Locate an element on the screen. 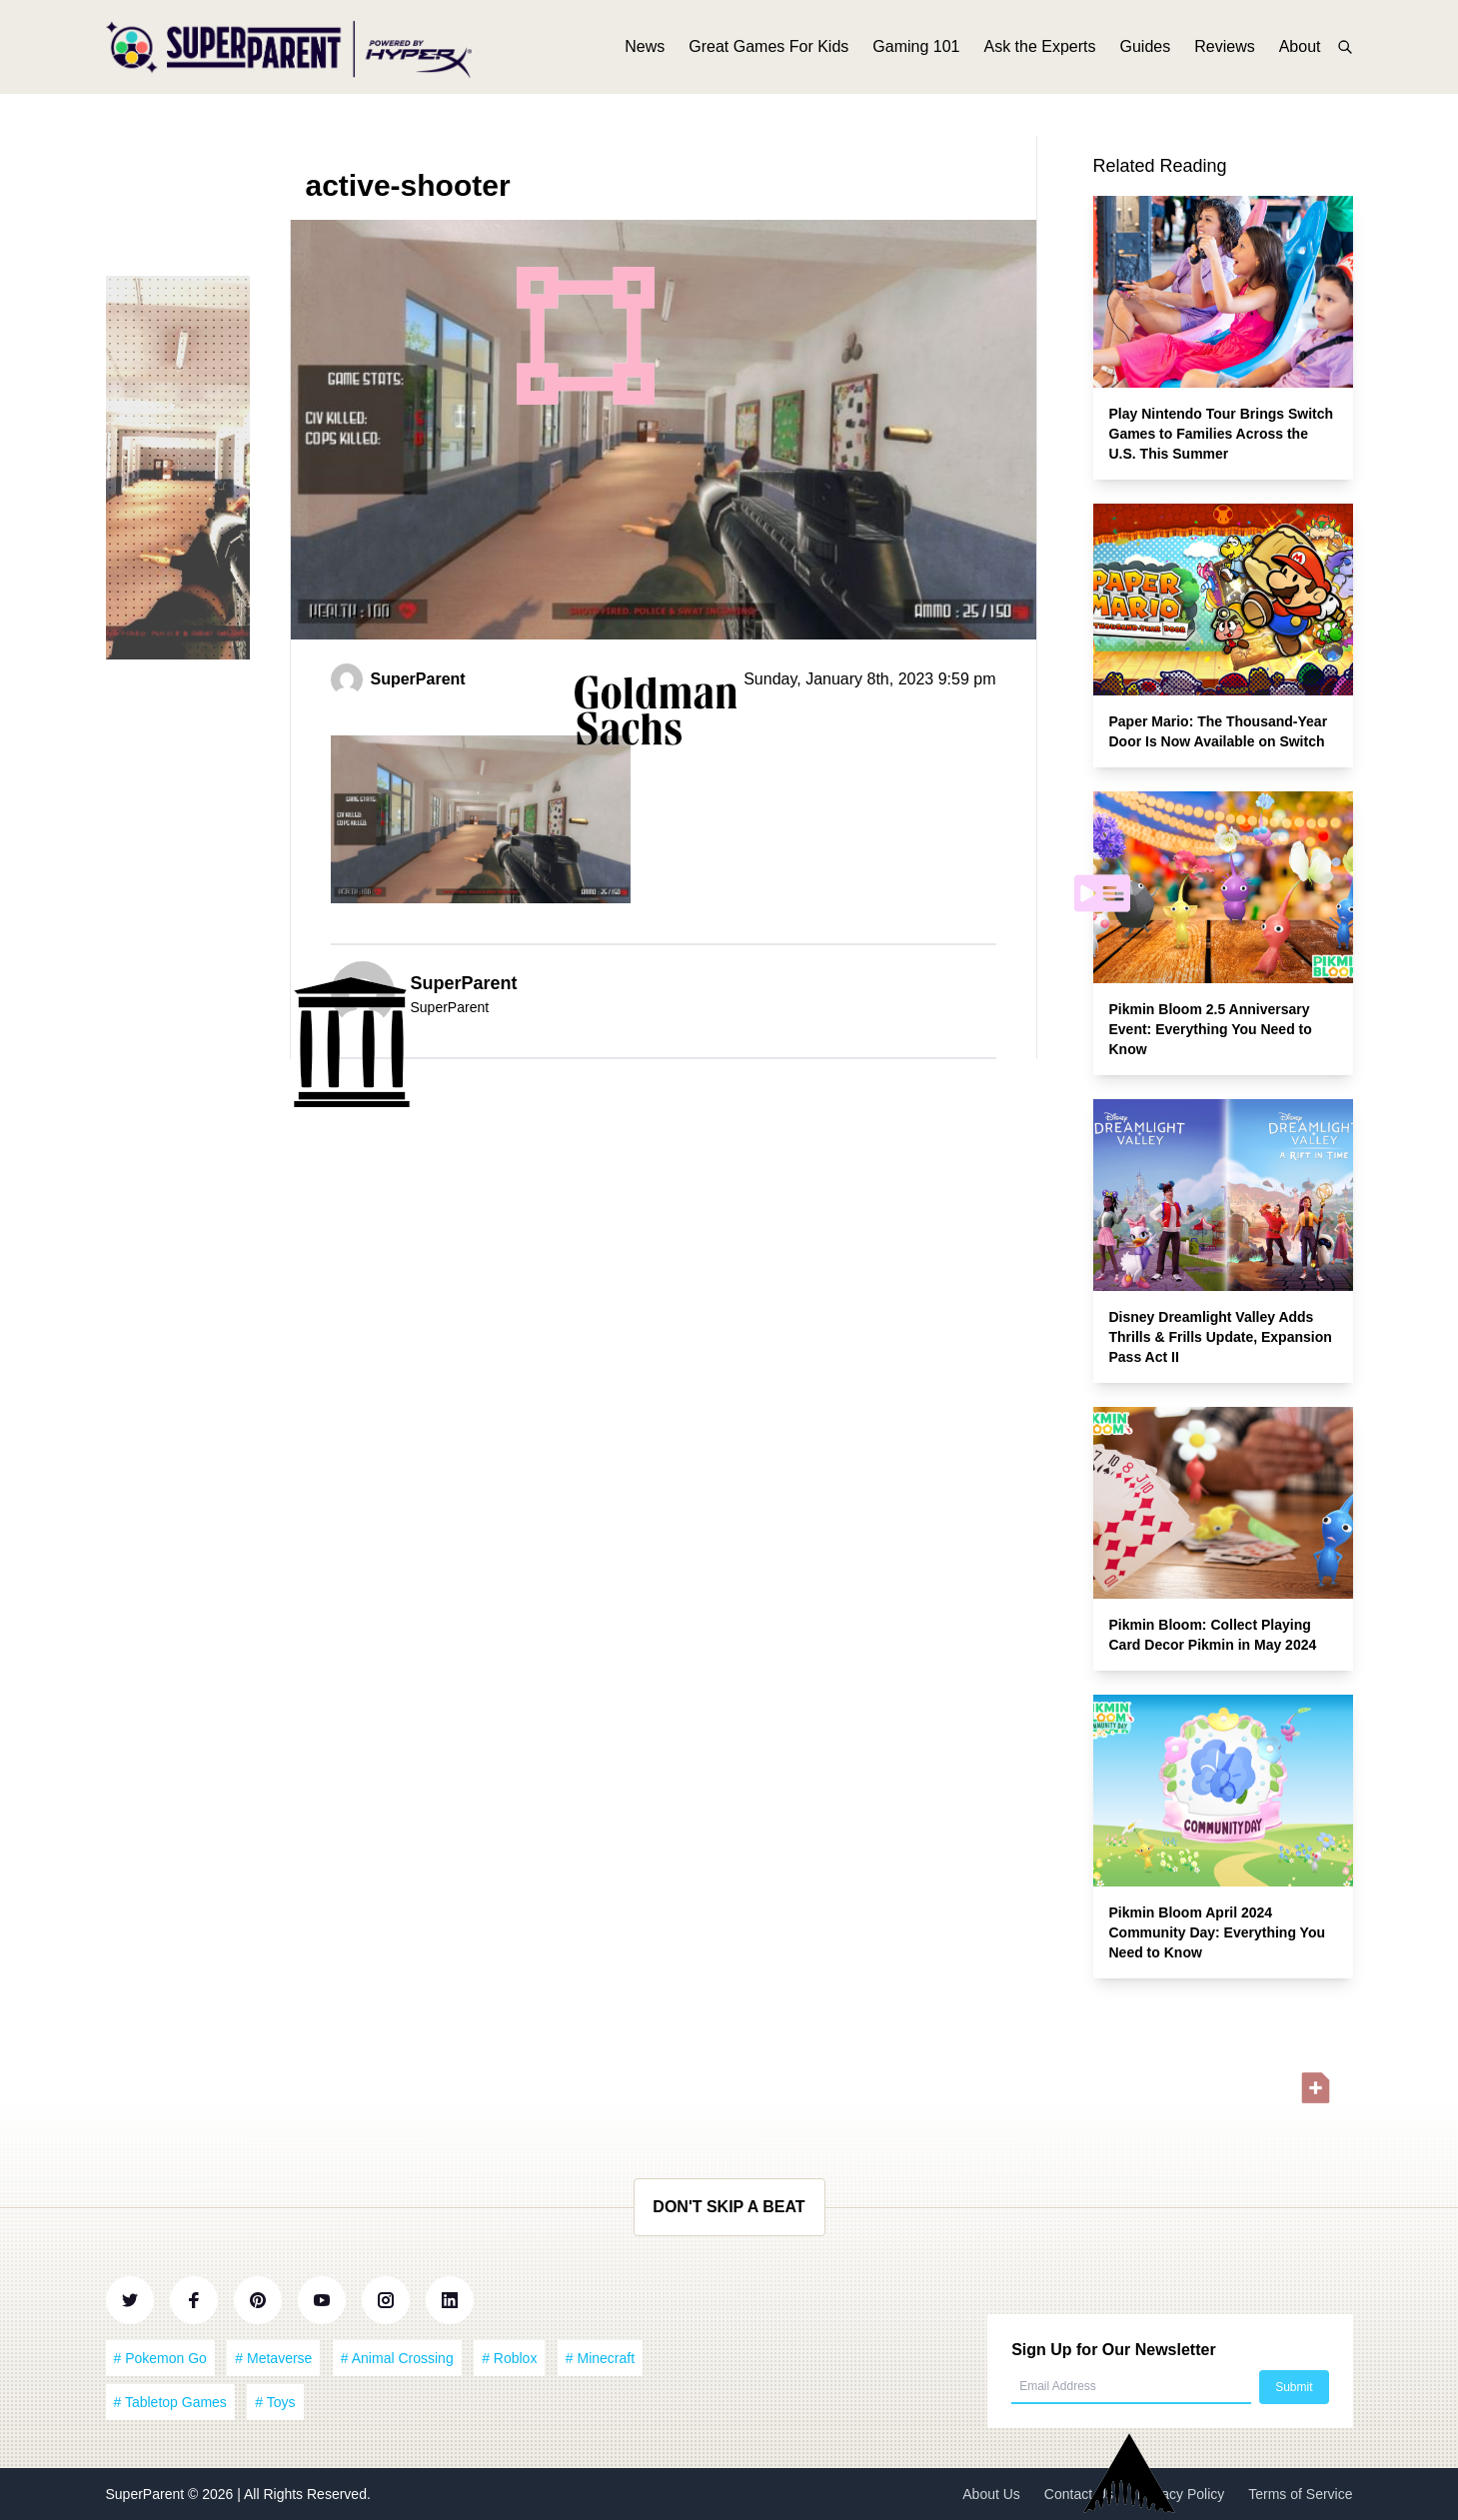 This screenshot has width=1458, height=2520. material design icons brand logo is located at coordinates (586, 336).